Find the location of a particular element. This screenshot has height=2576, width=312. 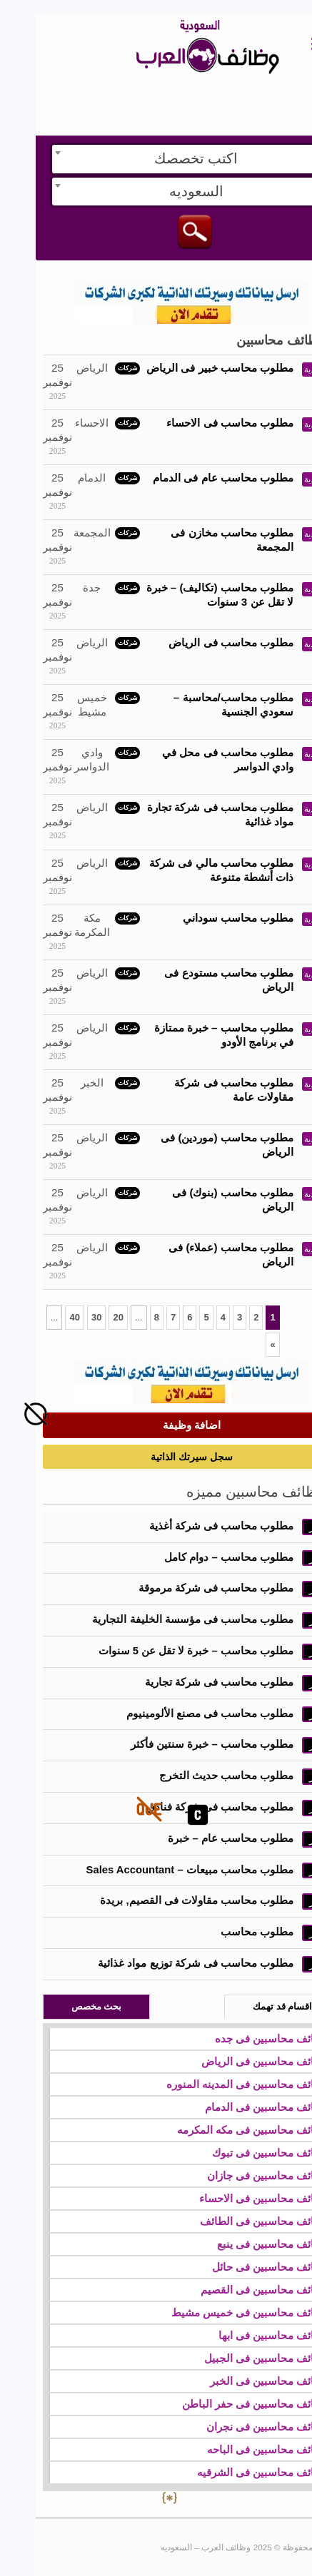

indicates a disabled or unavailable feature is located at coordinates (36, 1414).